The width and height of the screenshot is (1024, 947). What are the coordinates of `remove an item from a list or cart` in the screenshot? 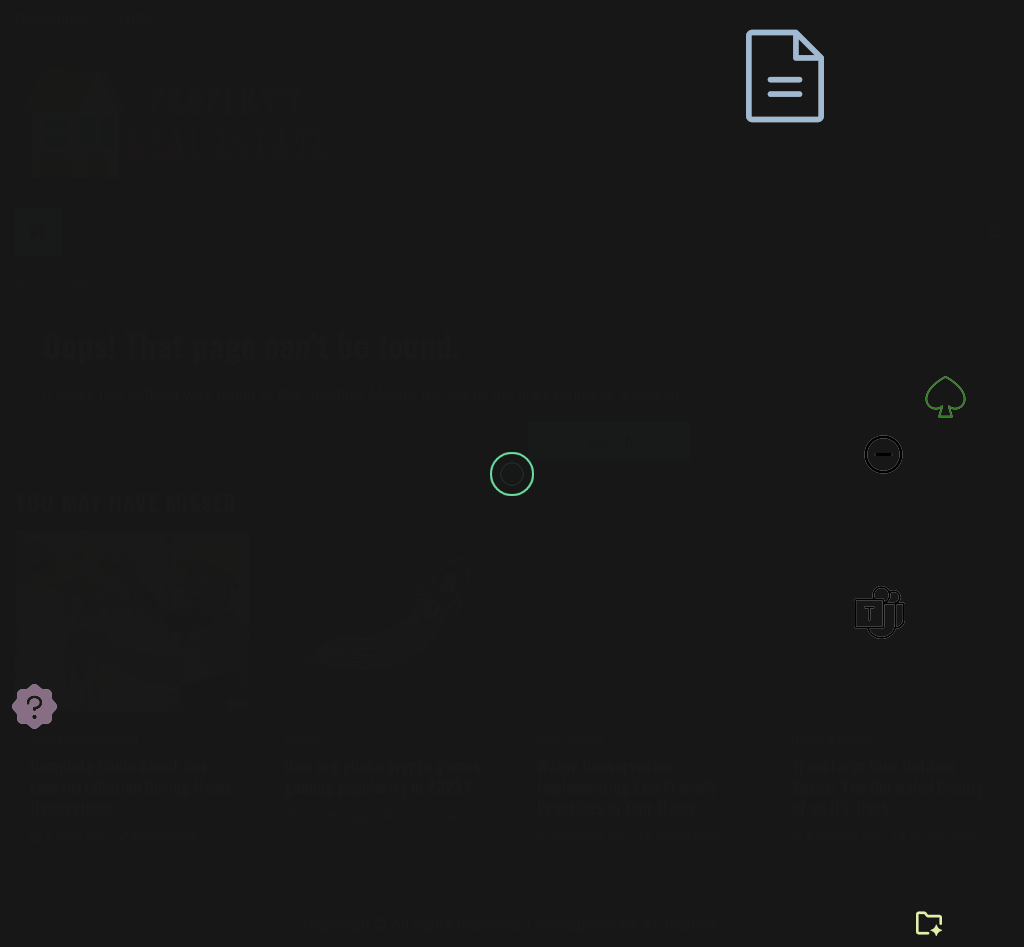 It's located at (883, 454).